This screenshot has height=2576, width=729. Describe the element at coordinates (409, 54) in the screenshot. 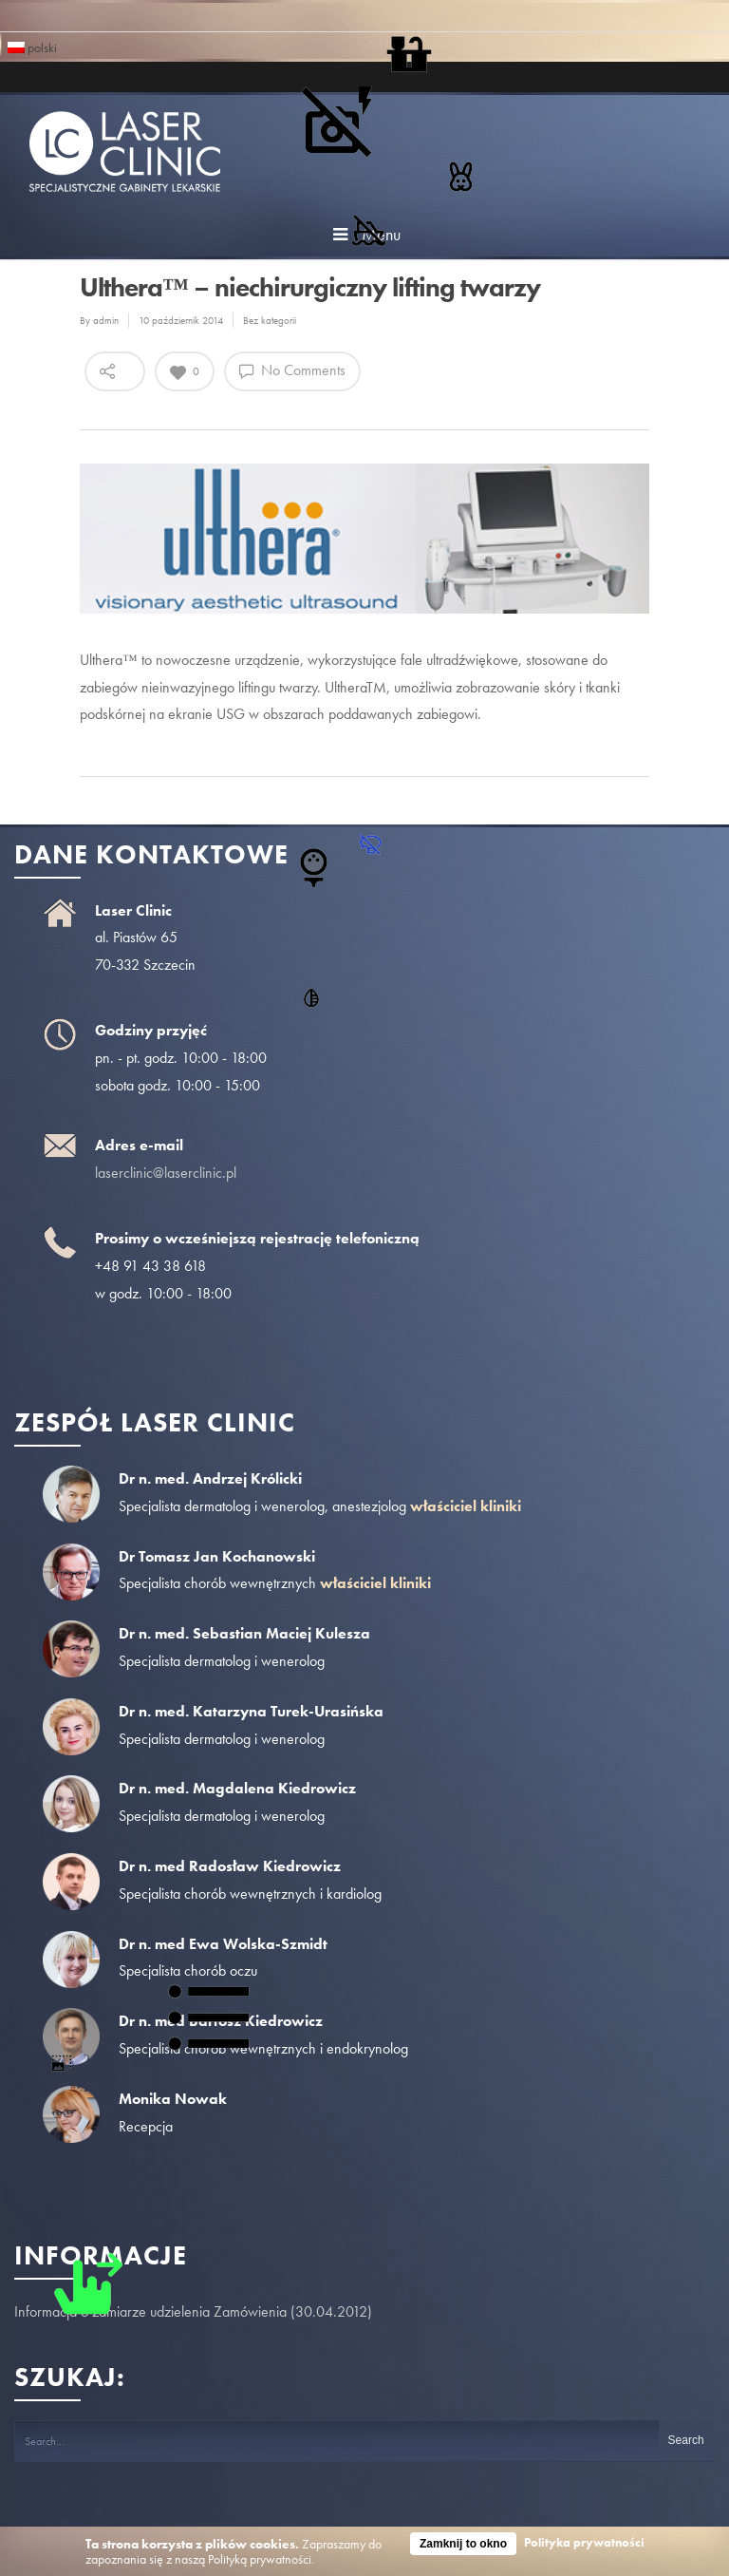

I see `browse kitchen countertop options` at that location.